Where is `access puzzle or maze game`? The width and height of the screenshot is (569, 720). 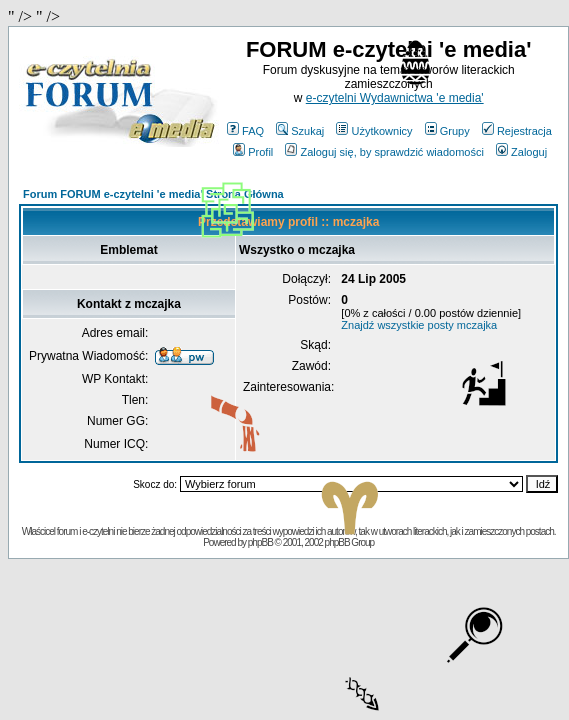 access puzzle or maze game is located at coordinates (227, 210).